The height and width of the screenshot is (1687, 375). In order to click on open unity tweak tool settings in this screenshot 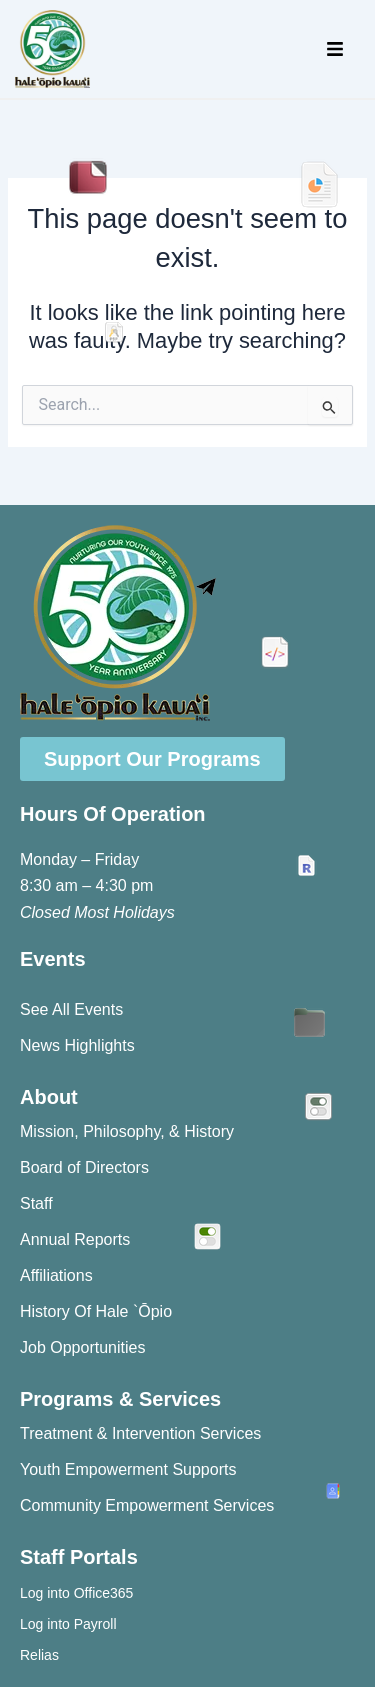, I will do `click(318, 1106)`.